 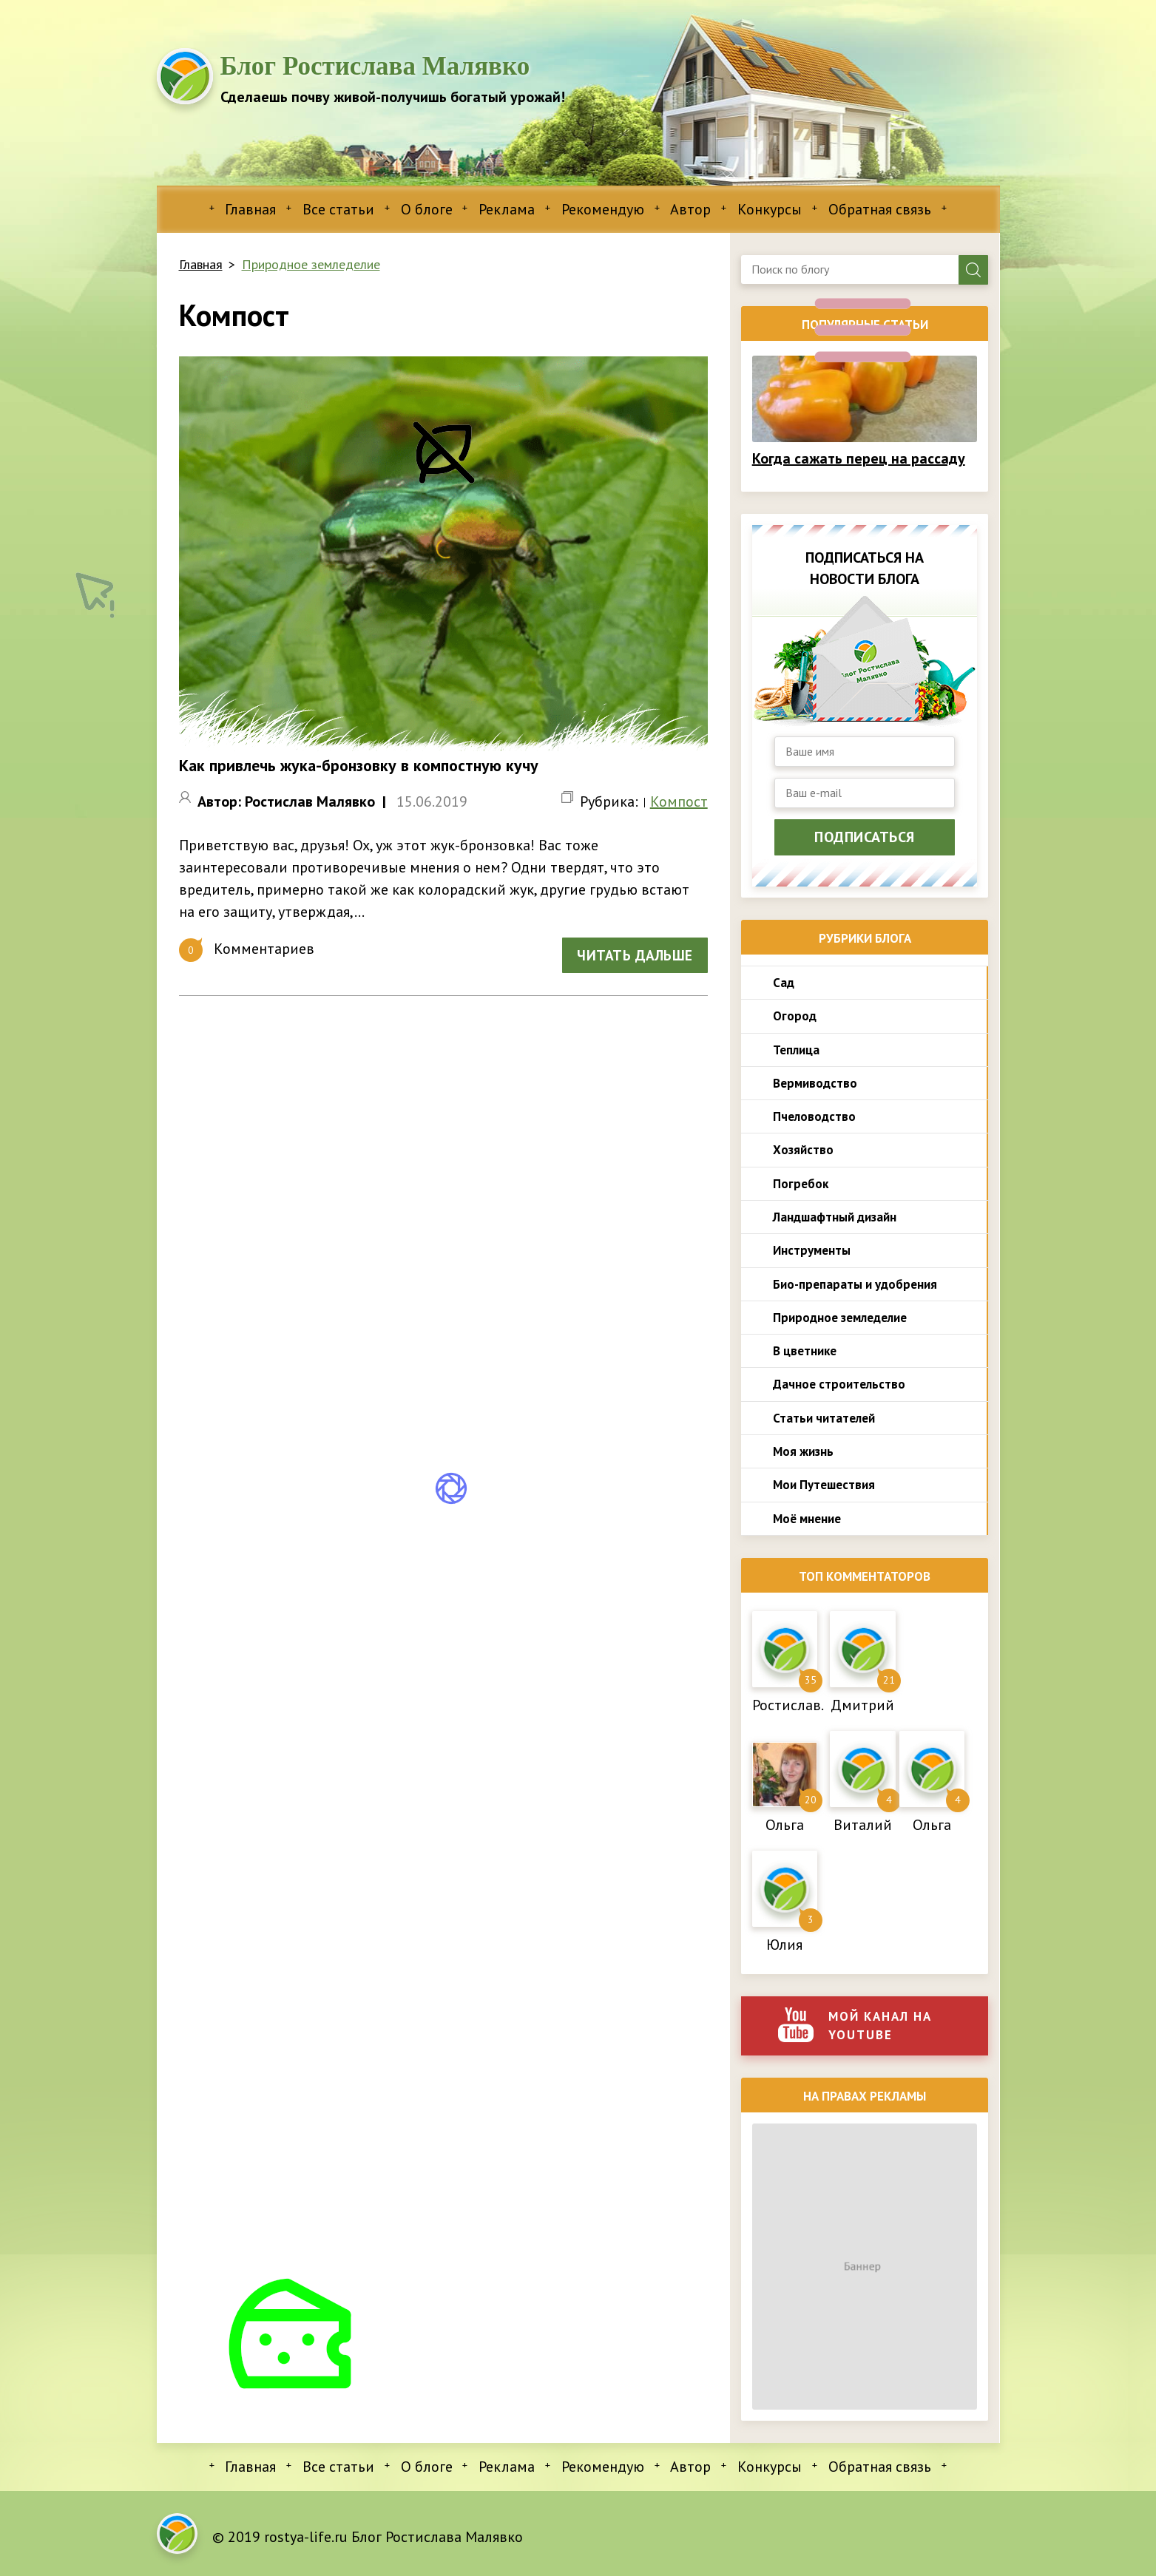 I want to click on disable eco mode or power saving, so click(x=444, y=453).